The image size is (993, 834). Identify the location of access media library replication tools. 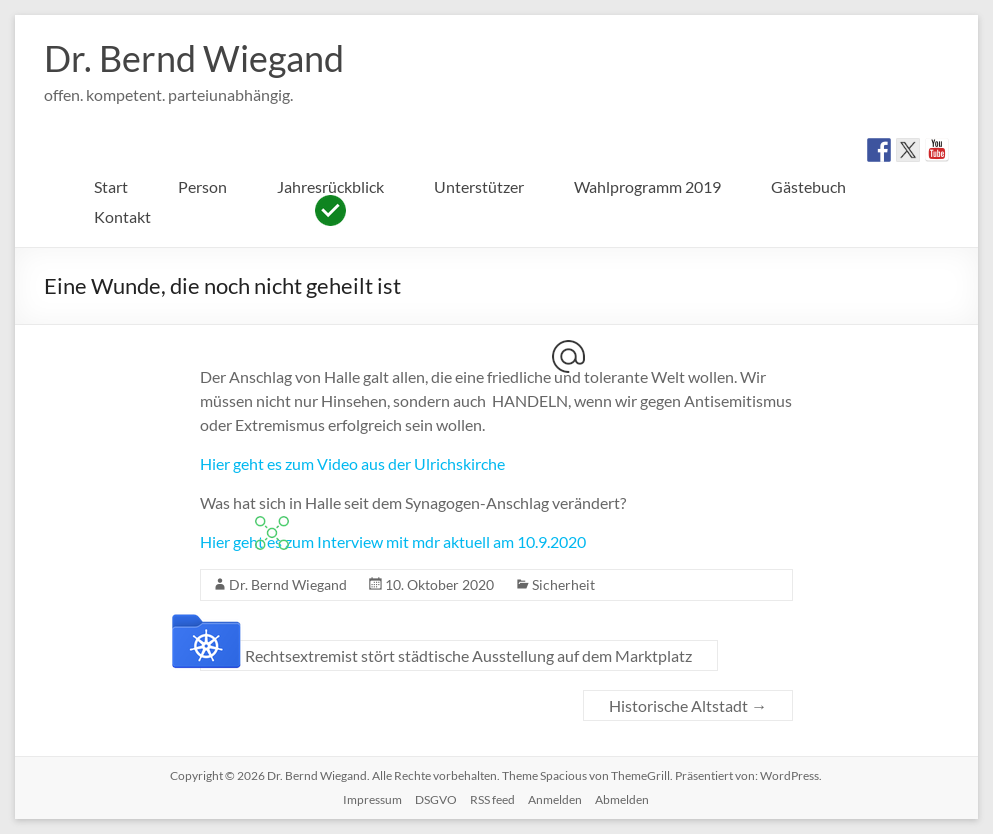
(272, 533).